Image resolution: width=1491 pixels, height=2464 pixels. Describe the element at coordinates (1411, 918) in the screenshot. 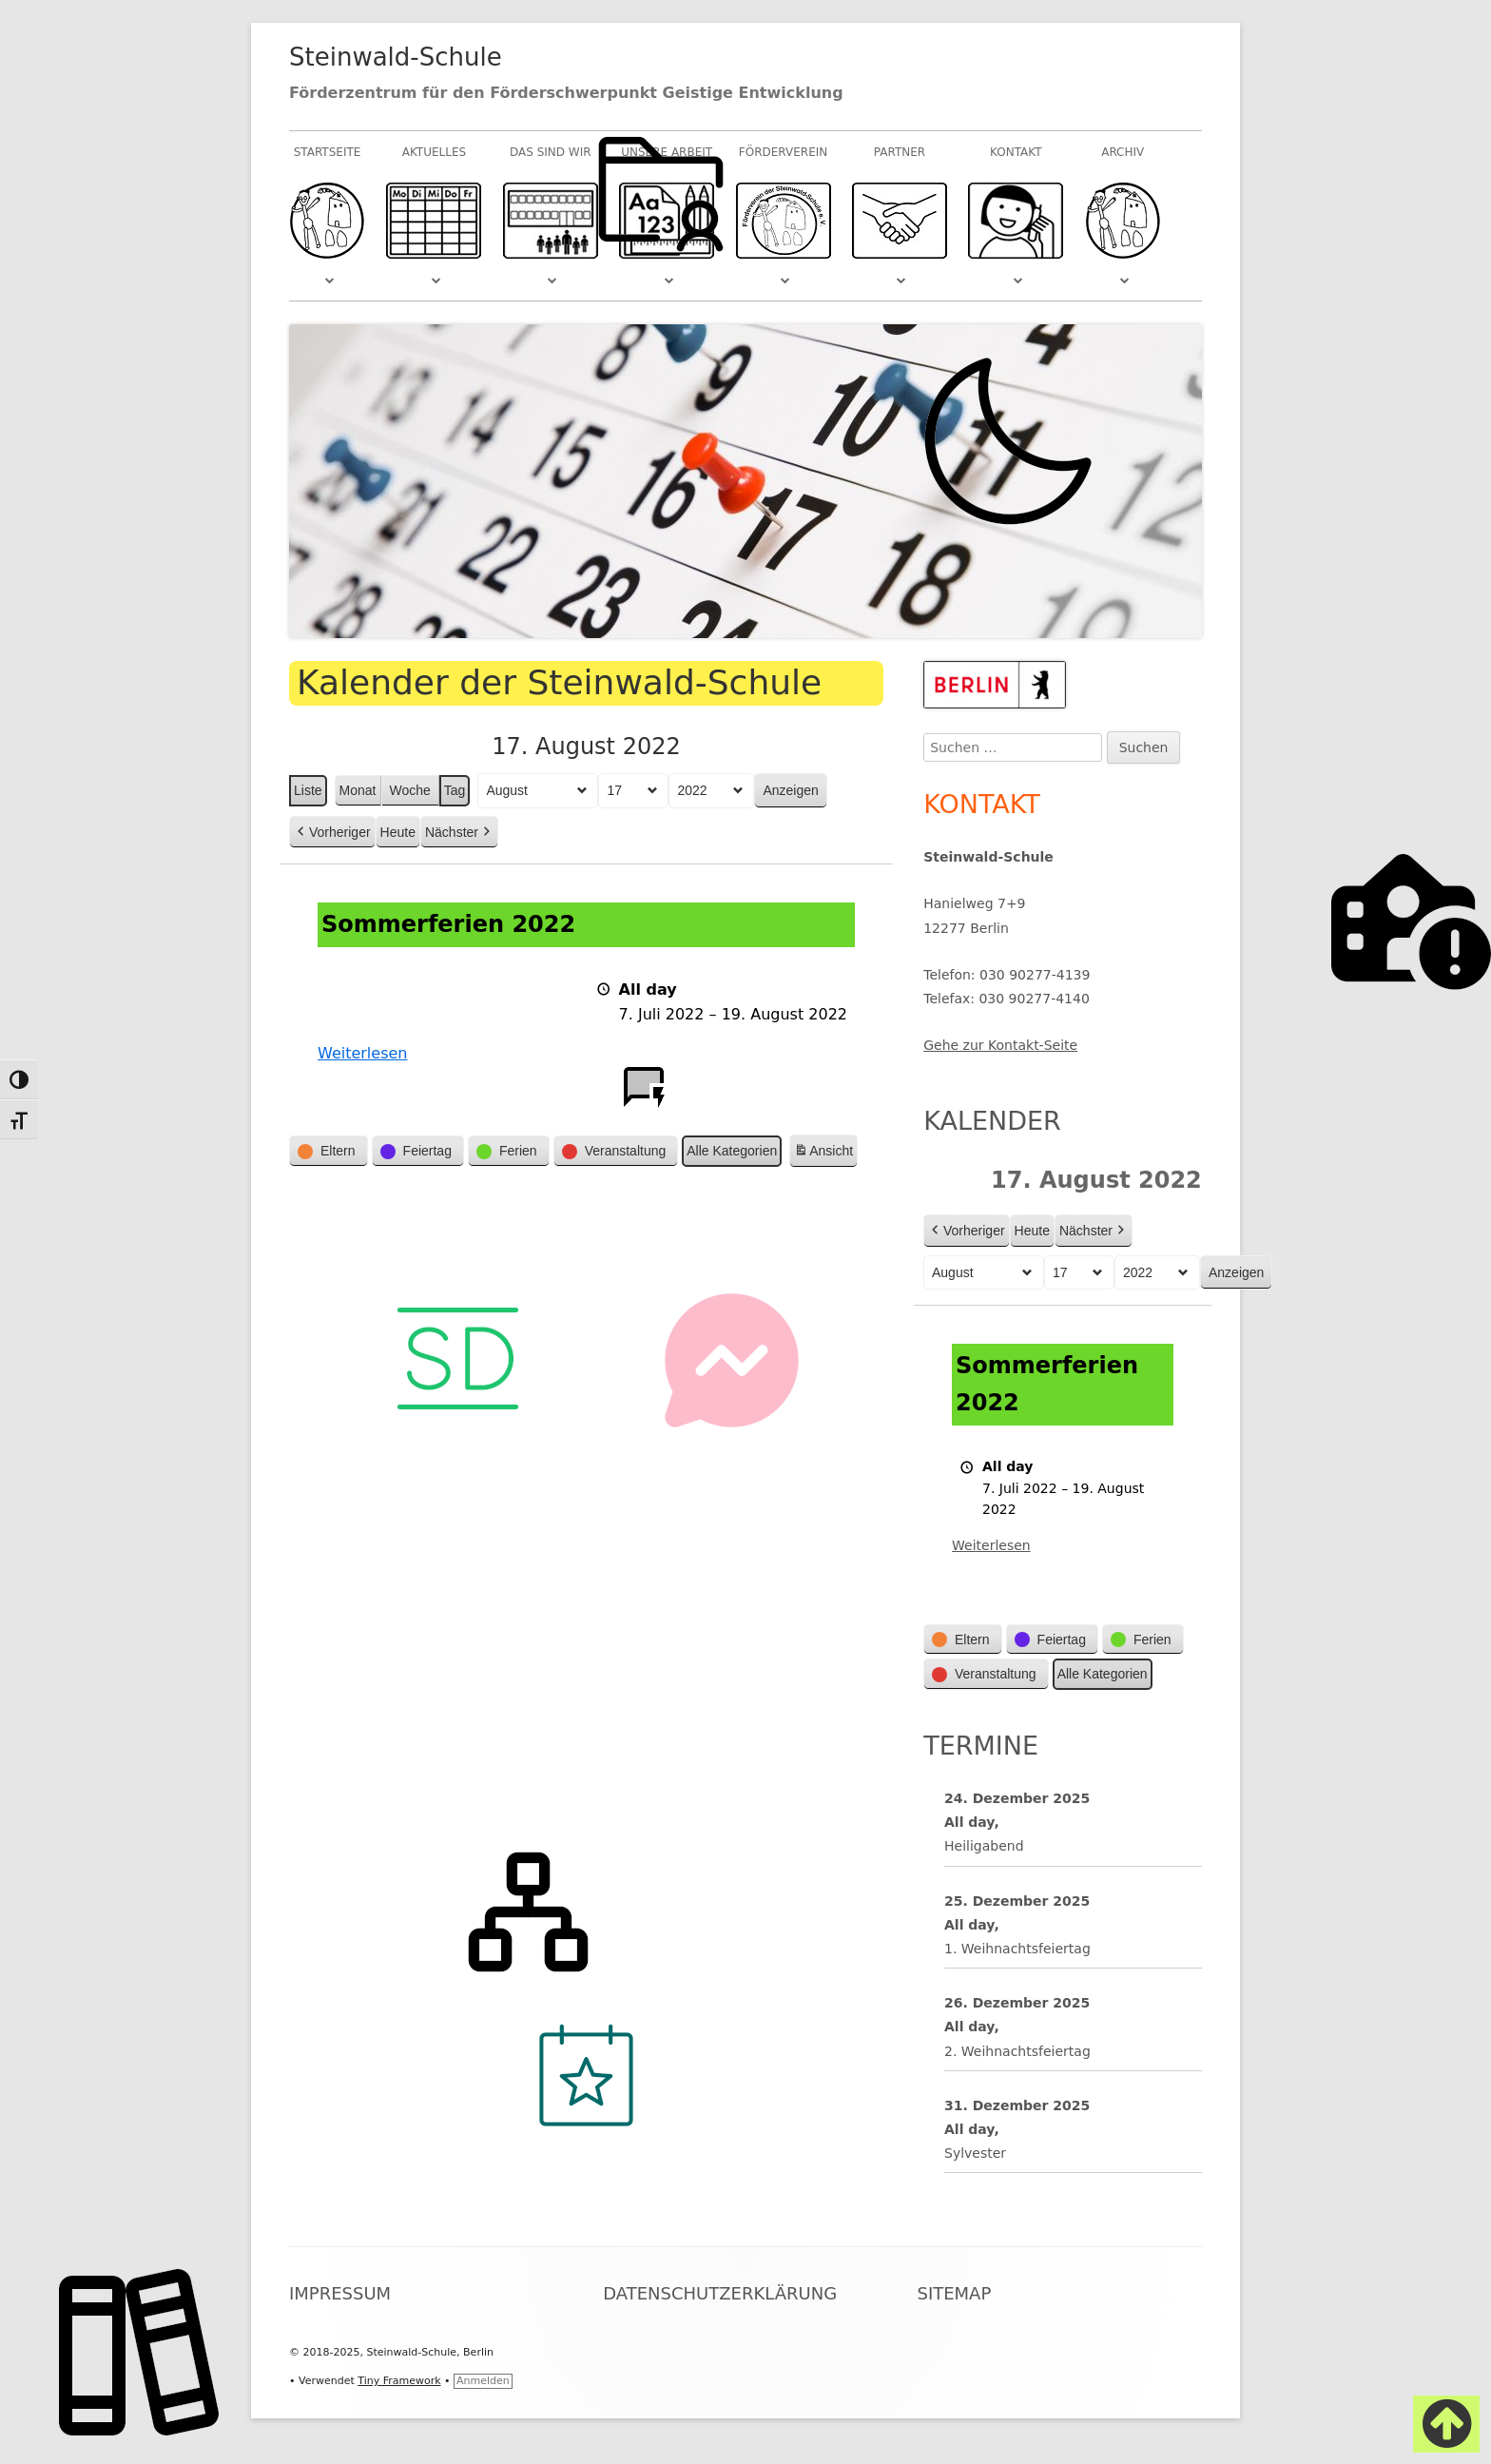

I see `school alert or warning notification` at that location.